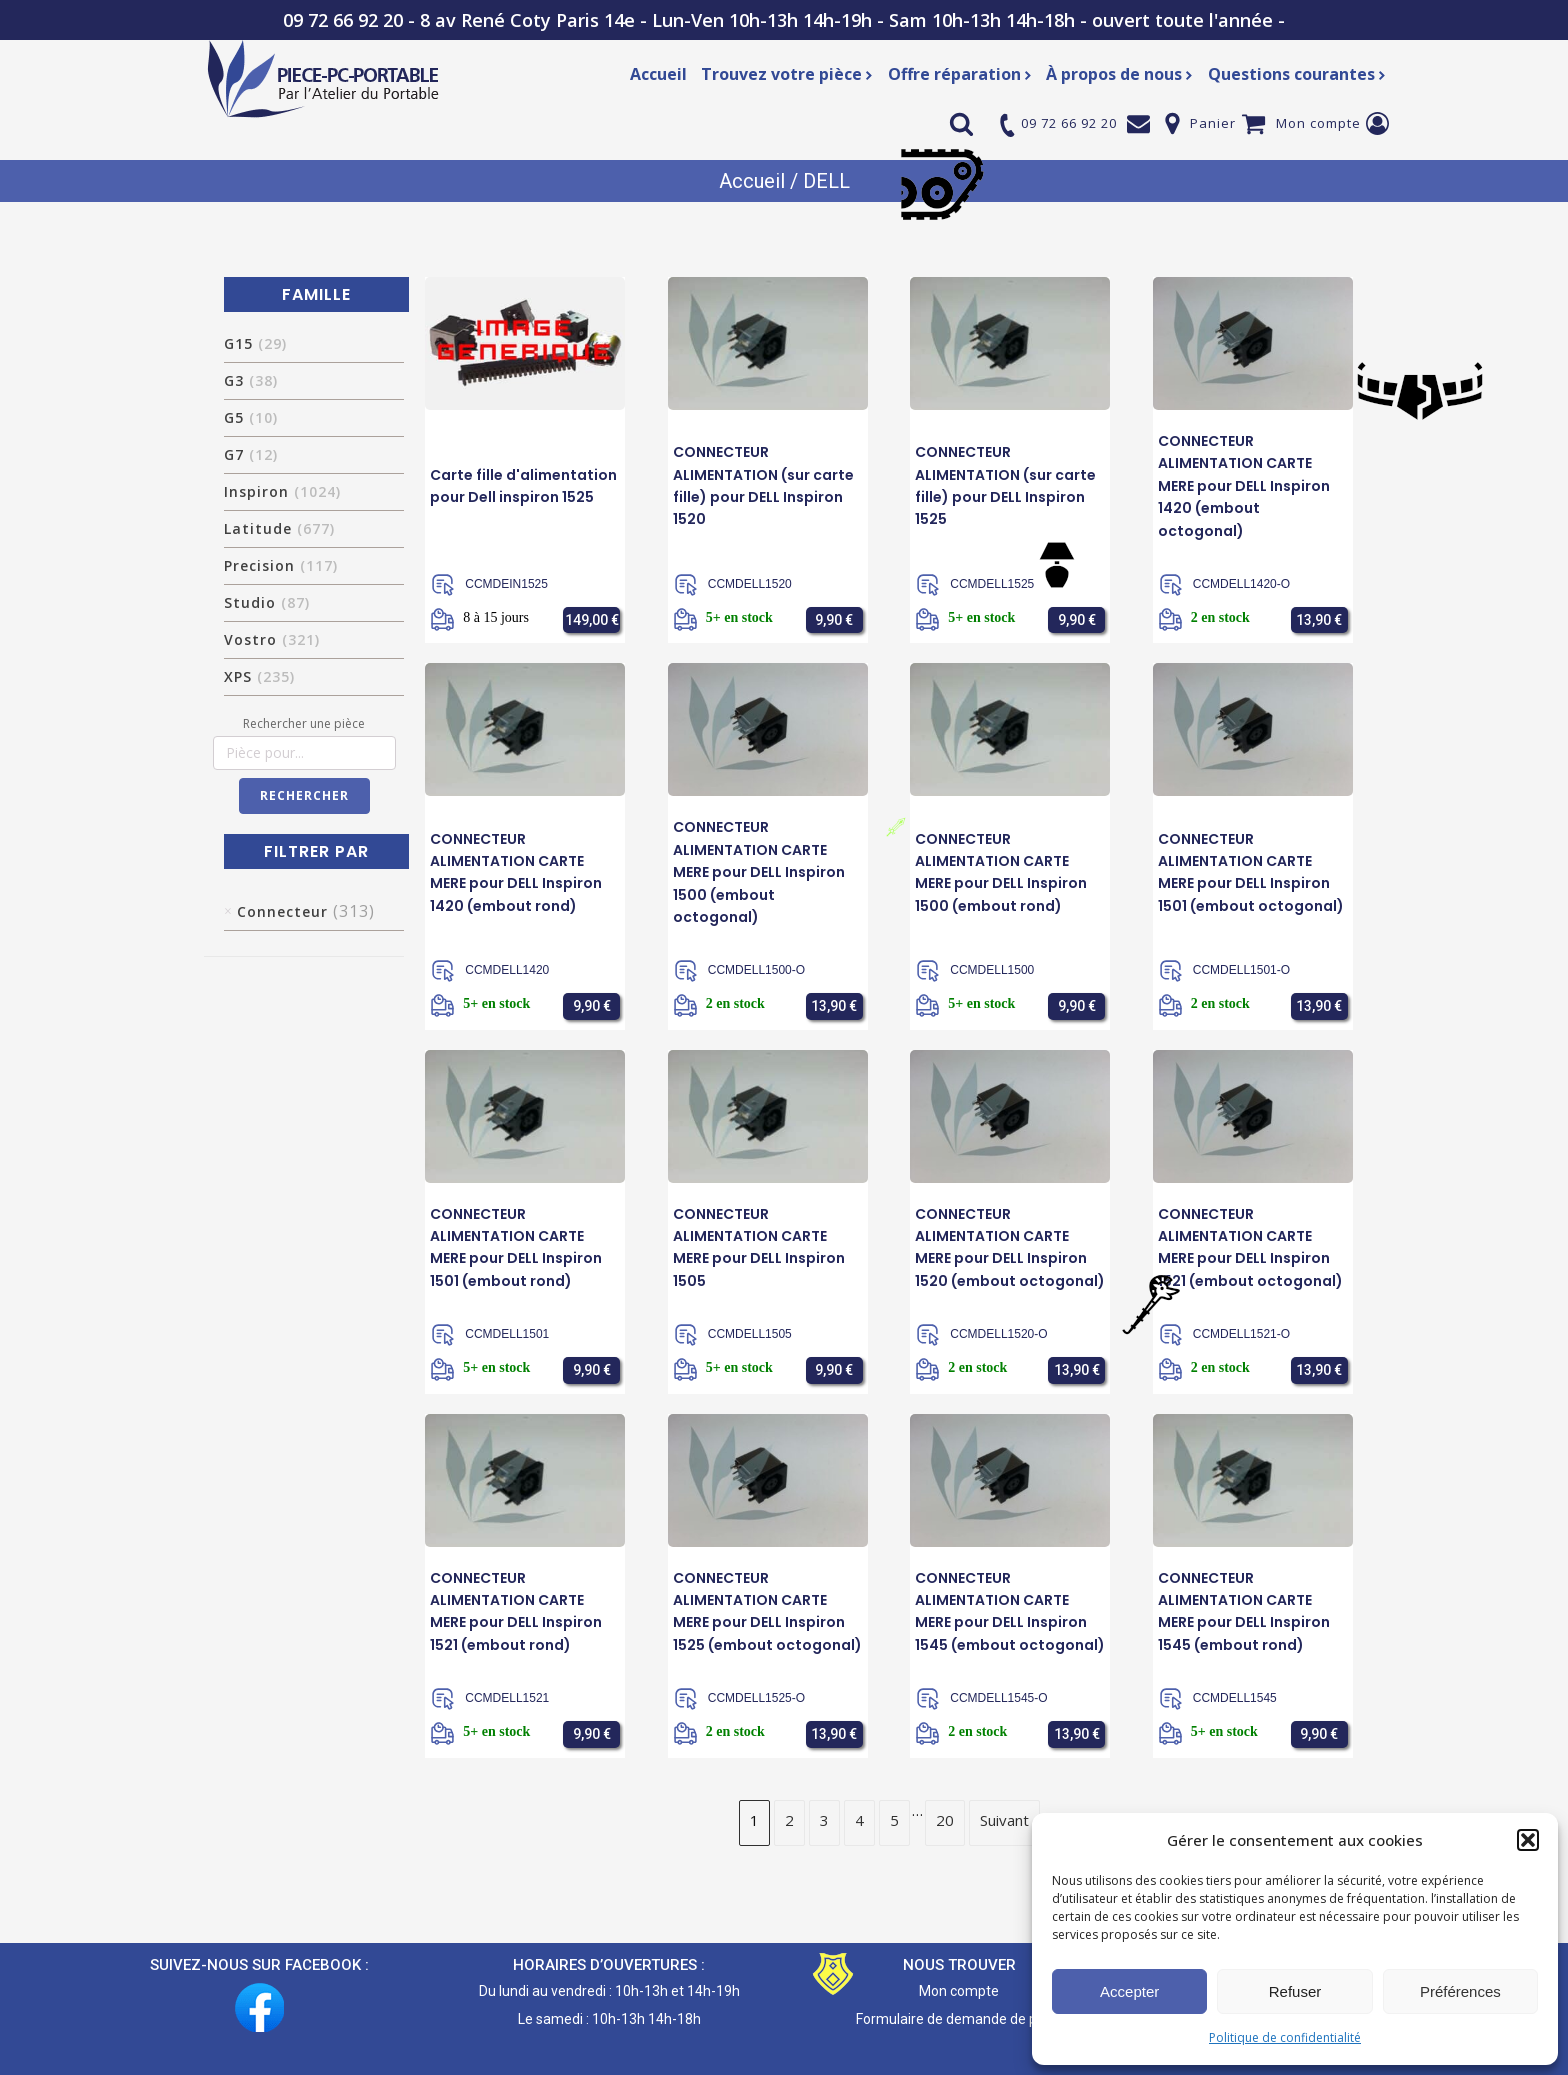 This screenshot has width=1568, height=2075. I want to click on toggle bedside lamp or night light, so click(1057, 565).